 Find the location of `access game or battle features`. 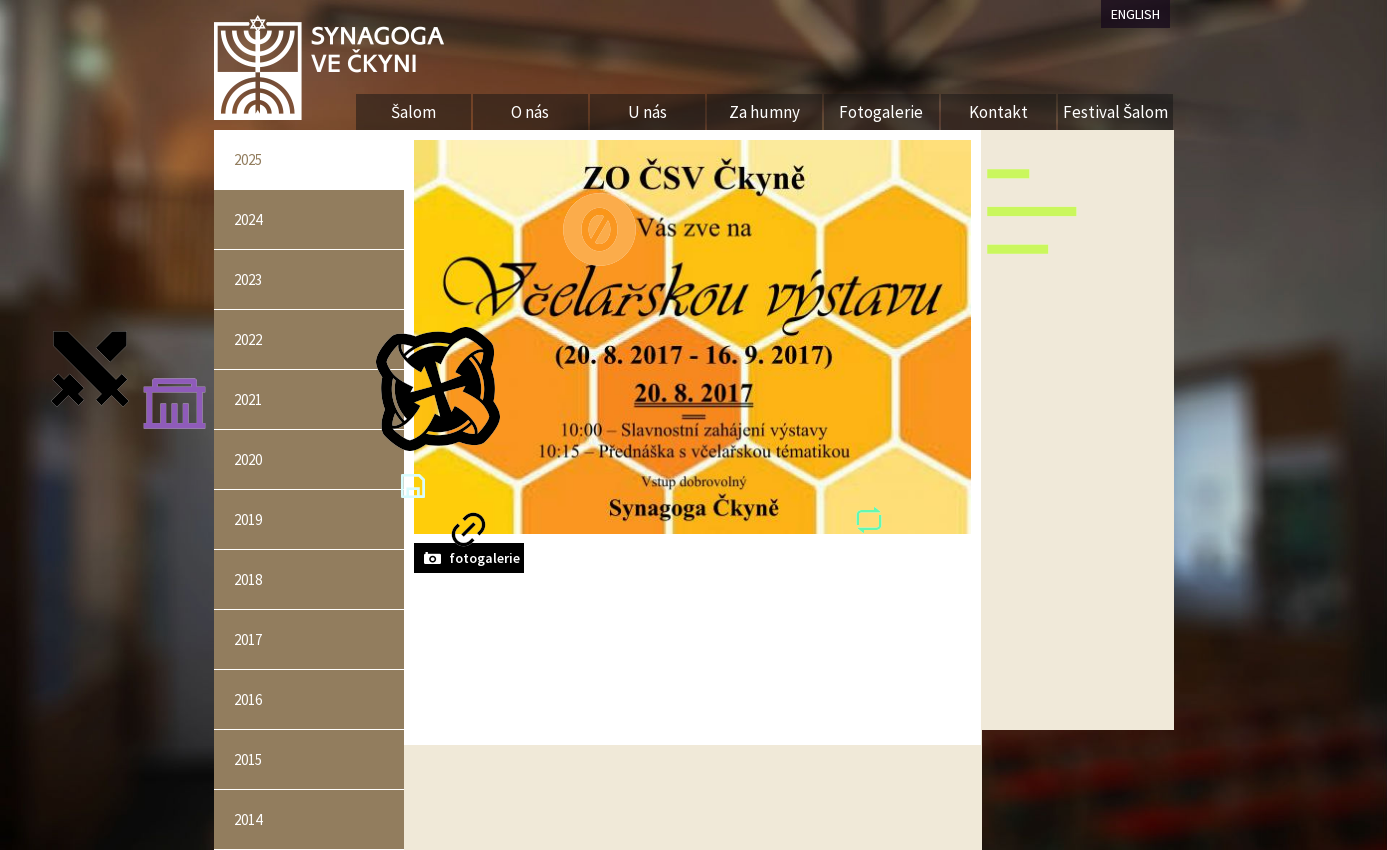

access game or battle features is located at coordinates (90, 368).